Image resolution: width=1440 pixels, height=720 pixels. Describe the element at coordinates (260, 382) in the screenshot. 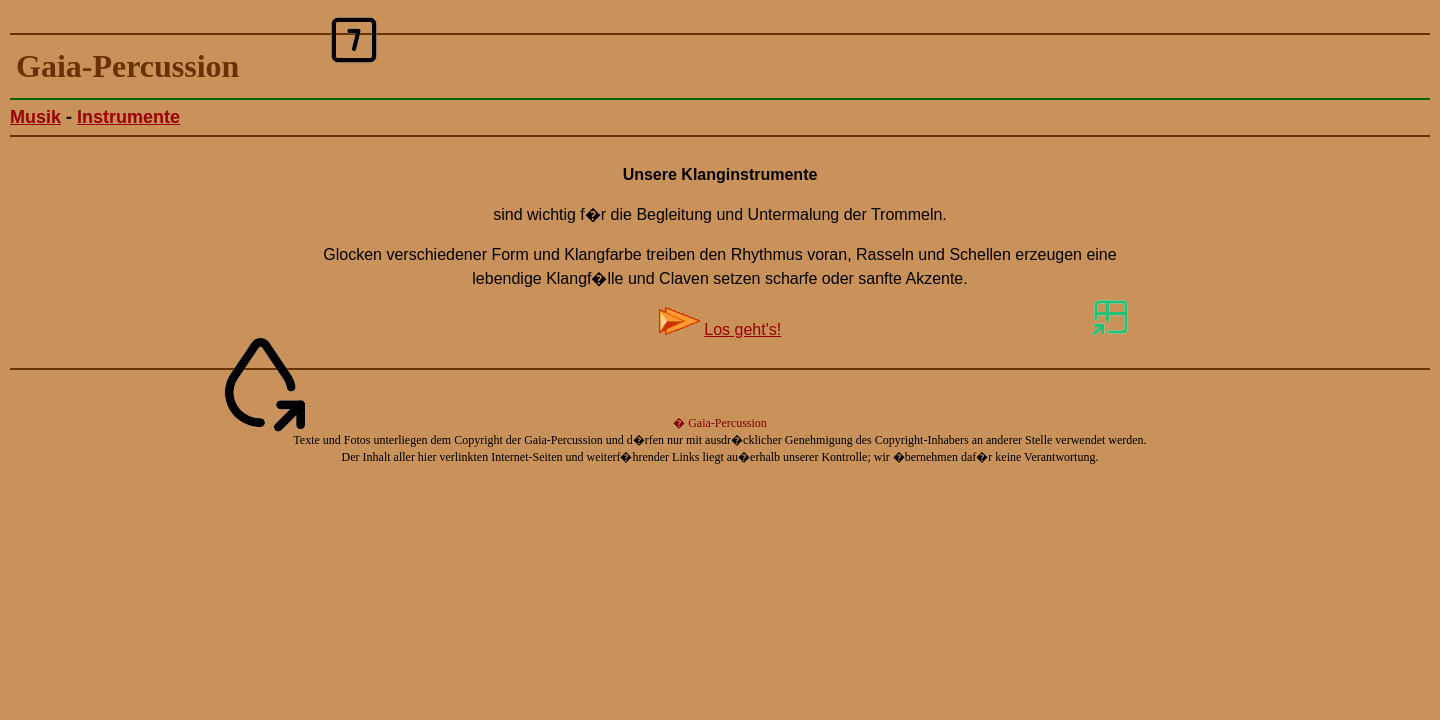

I see `share water usage or hydration data` at that location.